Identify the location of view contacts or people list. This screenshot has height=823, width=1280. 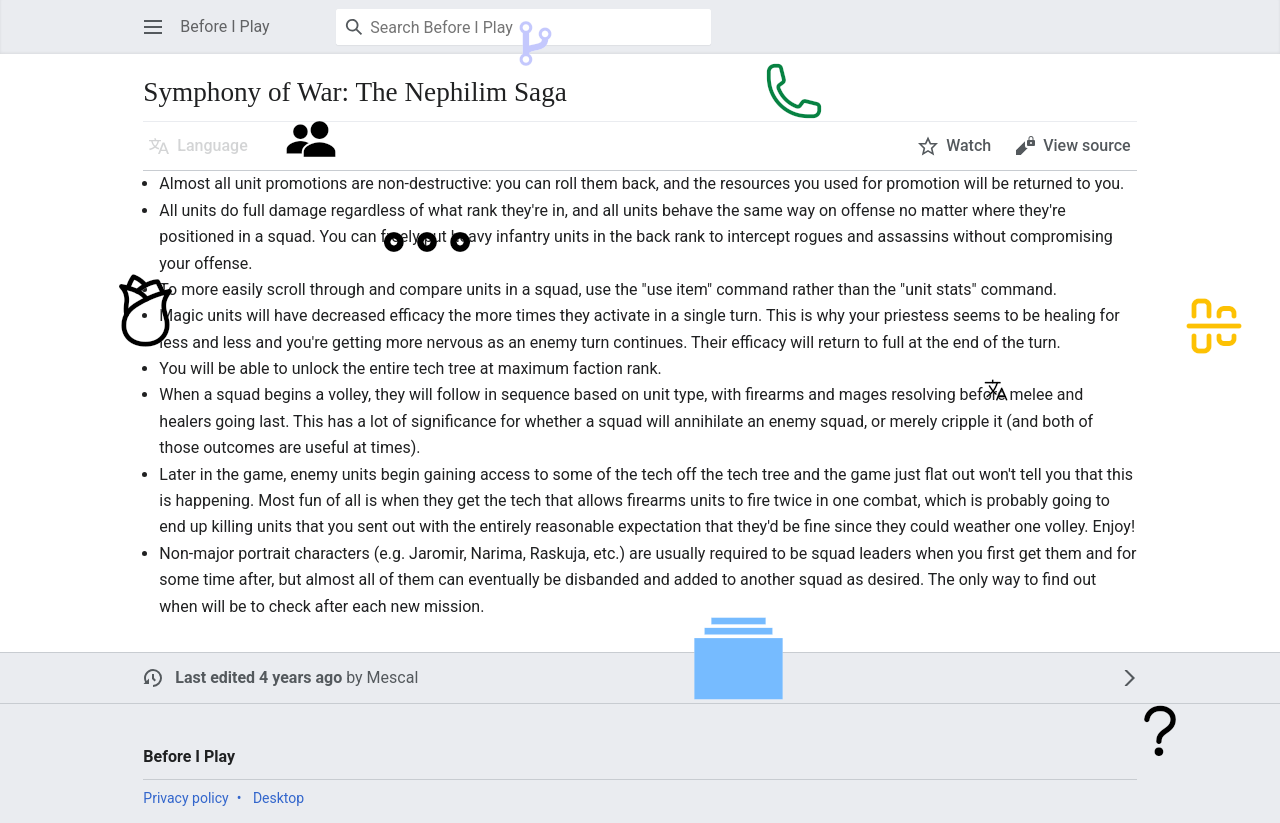
(311, 139).